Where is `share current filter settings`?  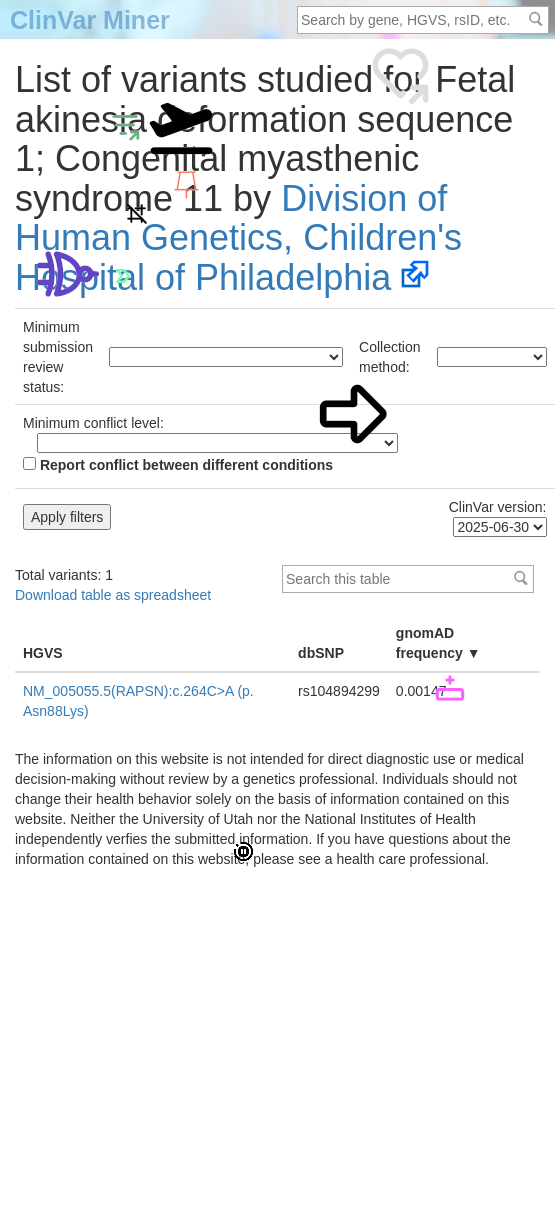 share current filter settings is located at coordinates (125, 125).